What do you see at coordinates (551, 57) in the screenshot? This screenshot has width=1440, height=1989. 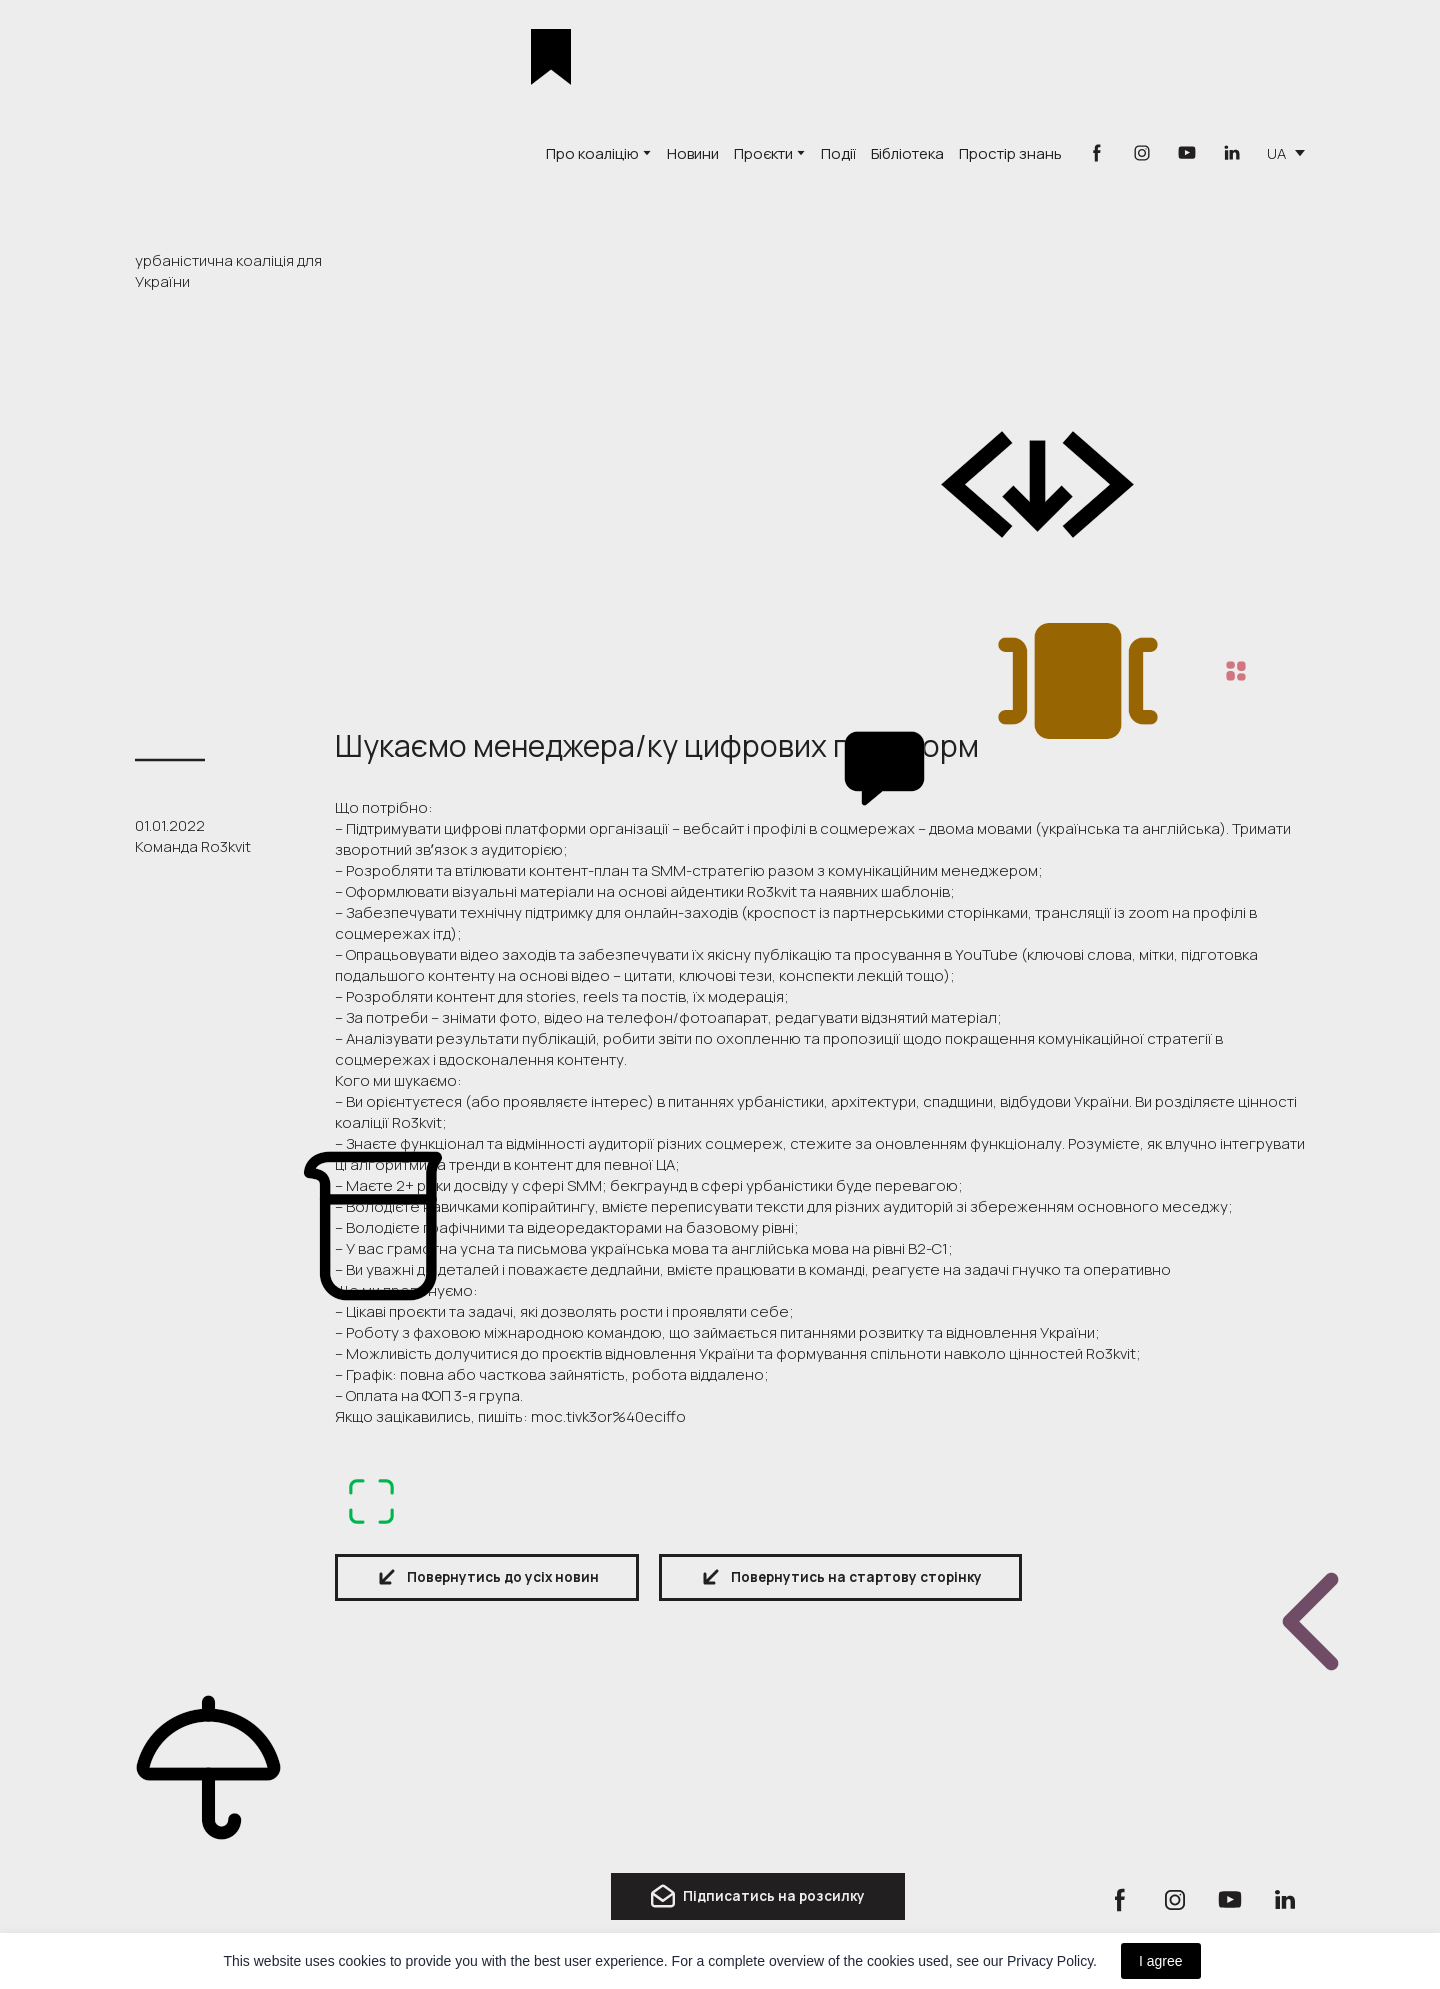 I see `save this item for later` at bounding box center [551, 57].